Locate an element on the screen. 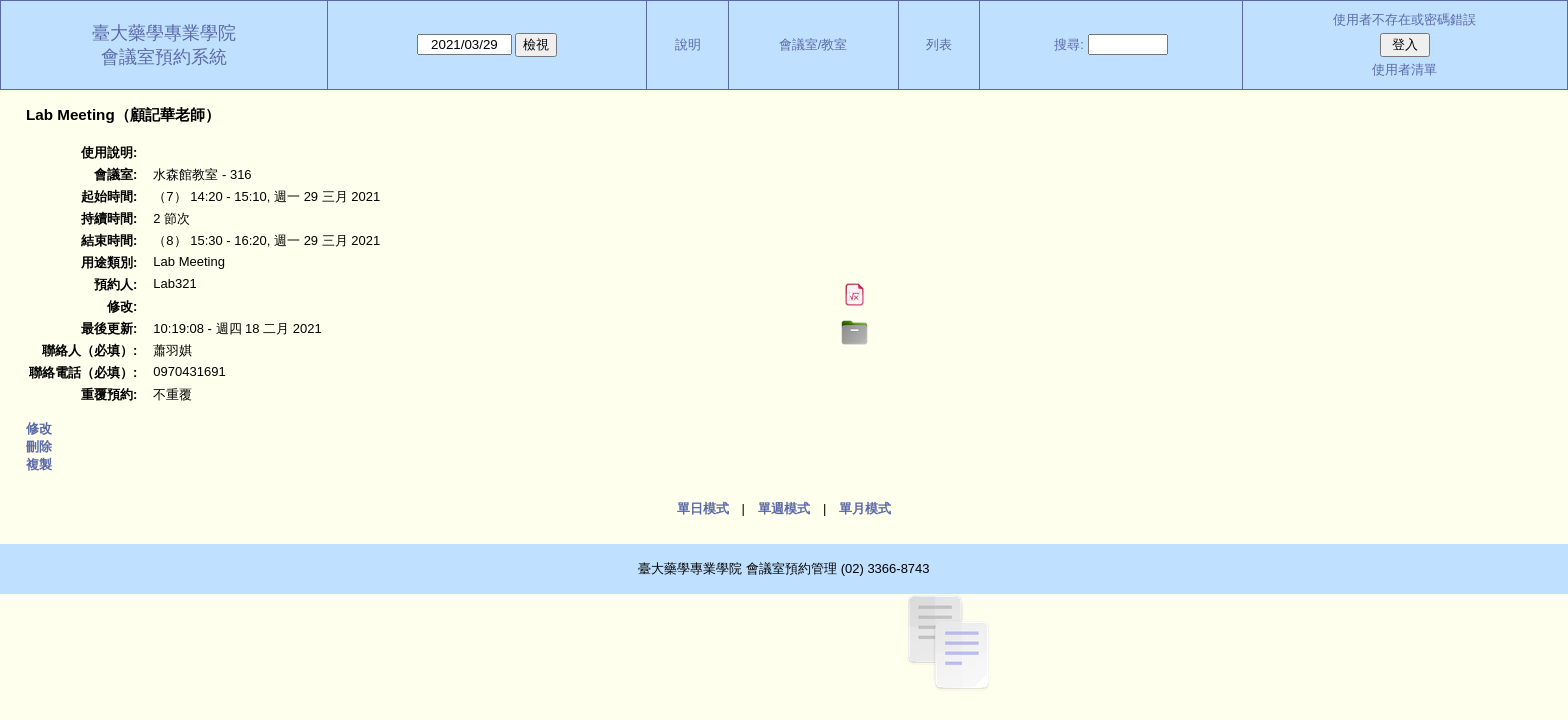  libreoffice math formula template file is located at coordinates (854, 294).